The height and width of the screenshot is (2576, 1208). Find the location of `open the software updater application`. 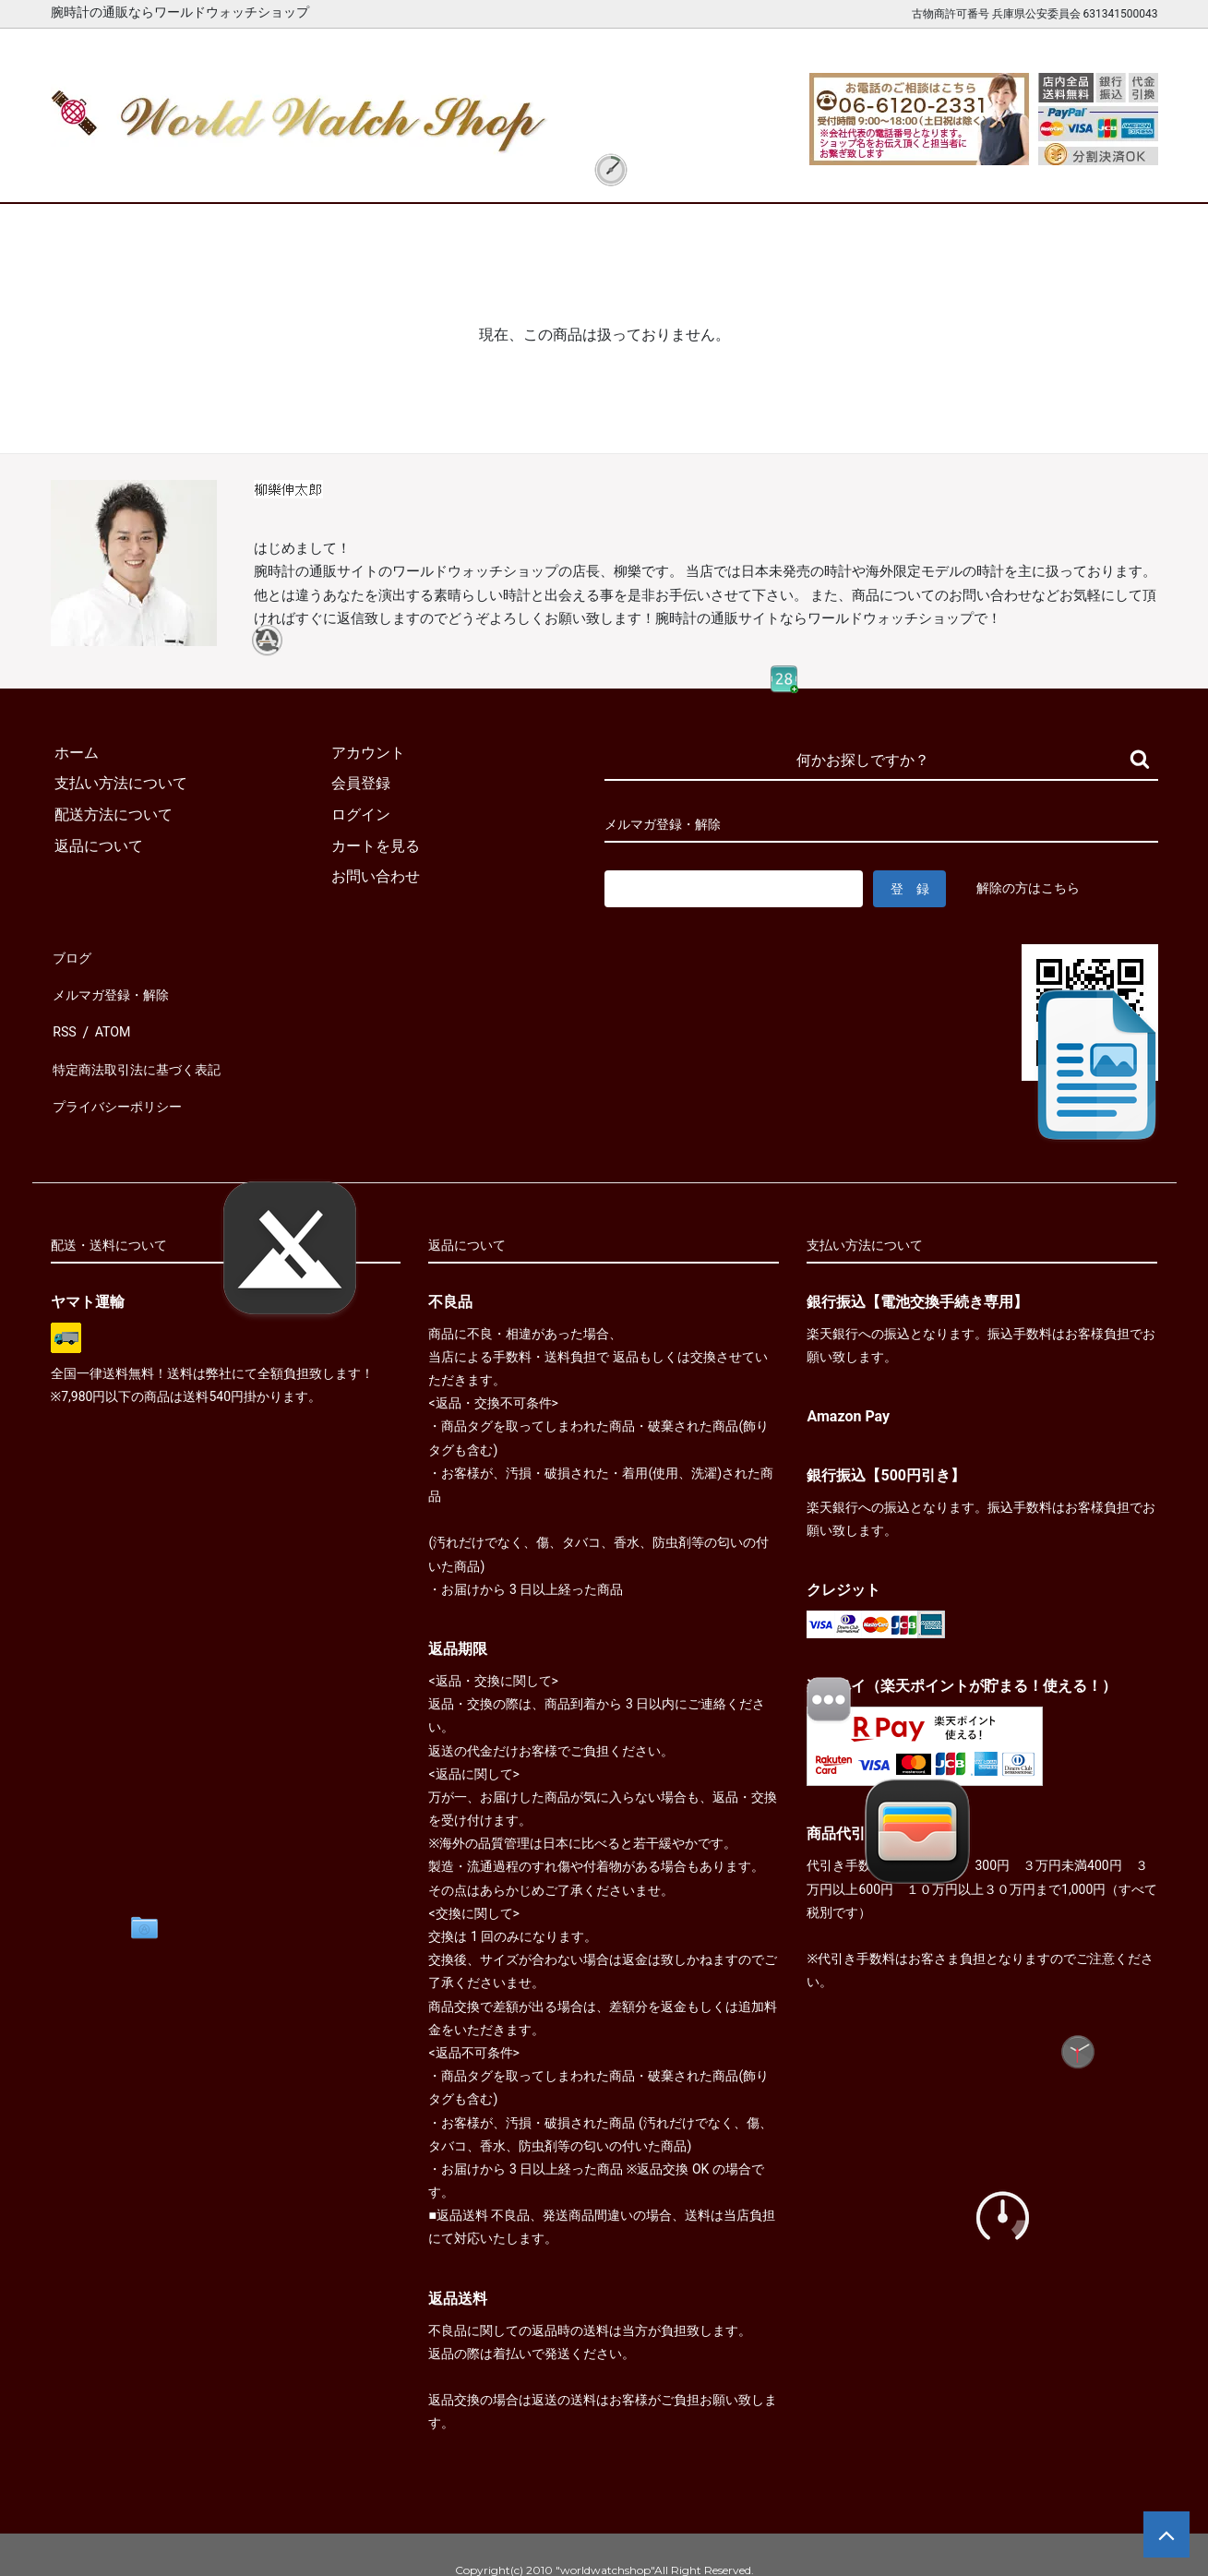

open the software updater application is located at coordinates (267, 640).